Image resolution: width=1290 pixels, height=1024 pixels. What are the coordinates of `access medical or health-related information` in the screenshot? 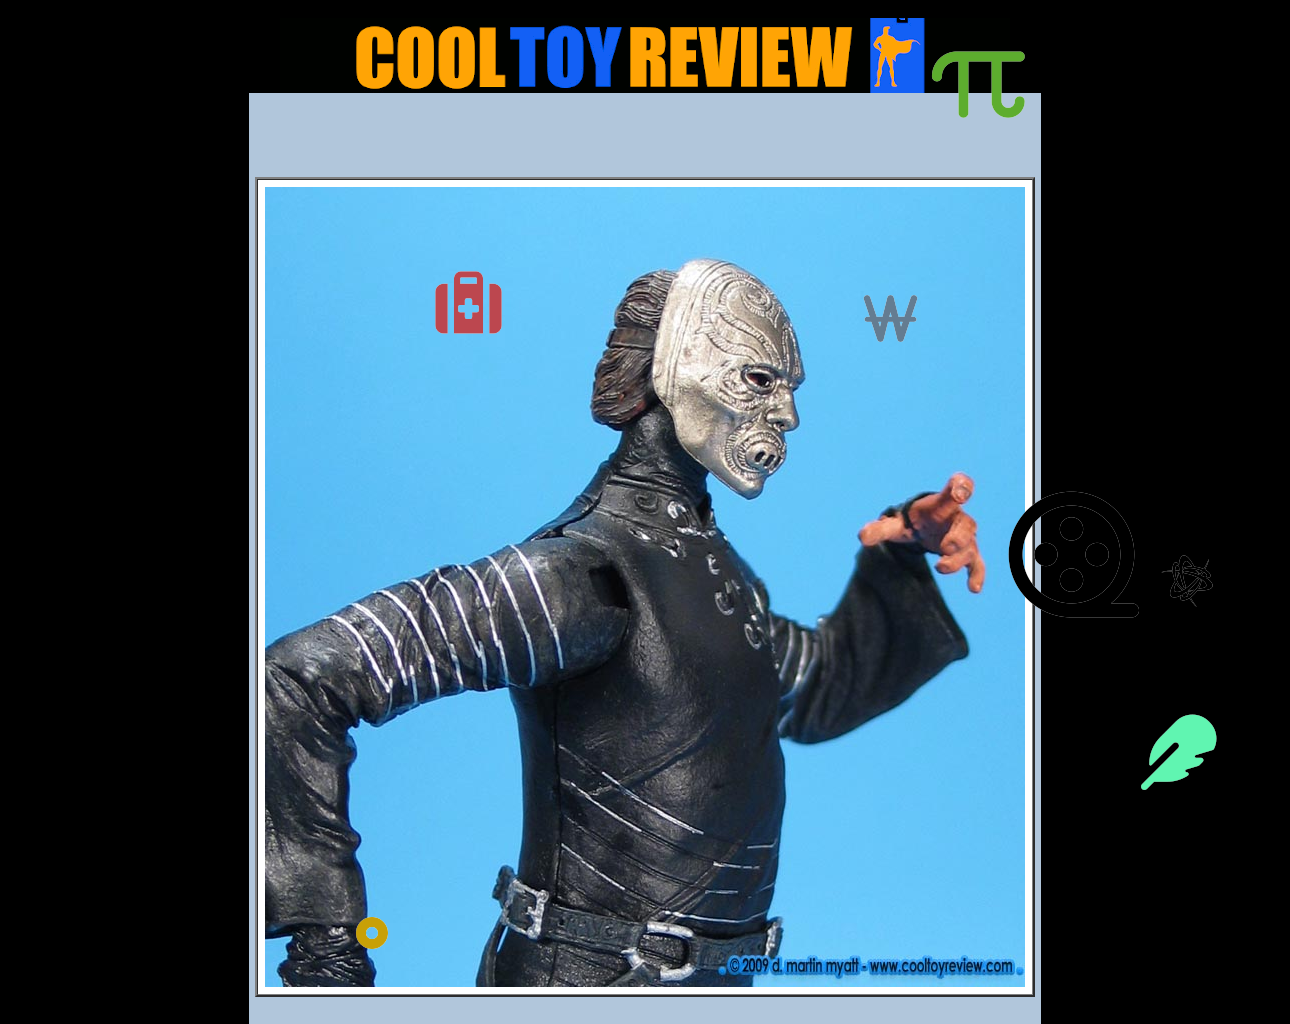 It's located at (468, 304).